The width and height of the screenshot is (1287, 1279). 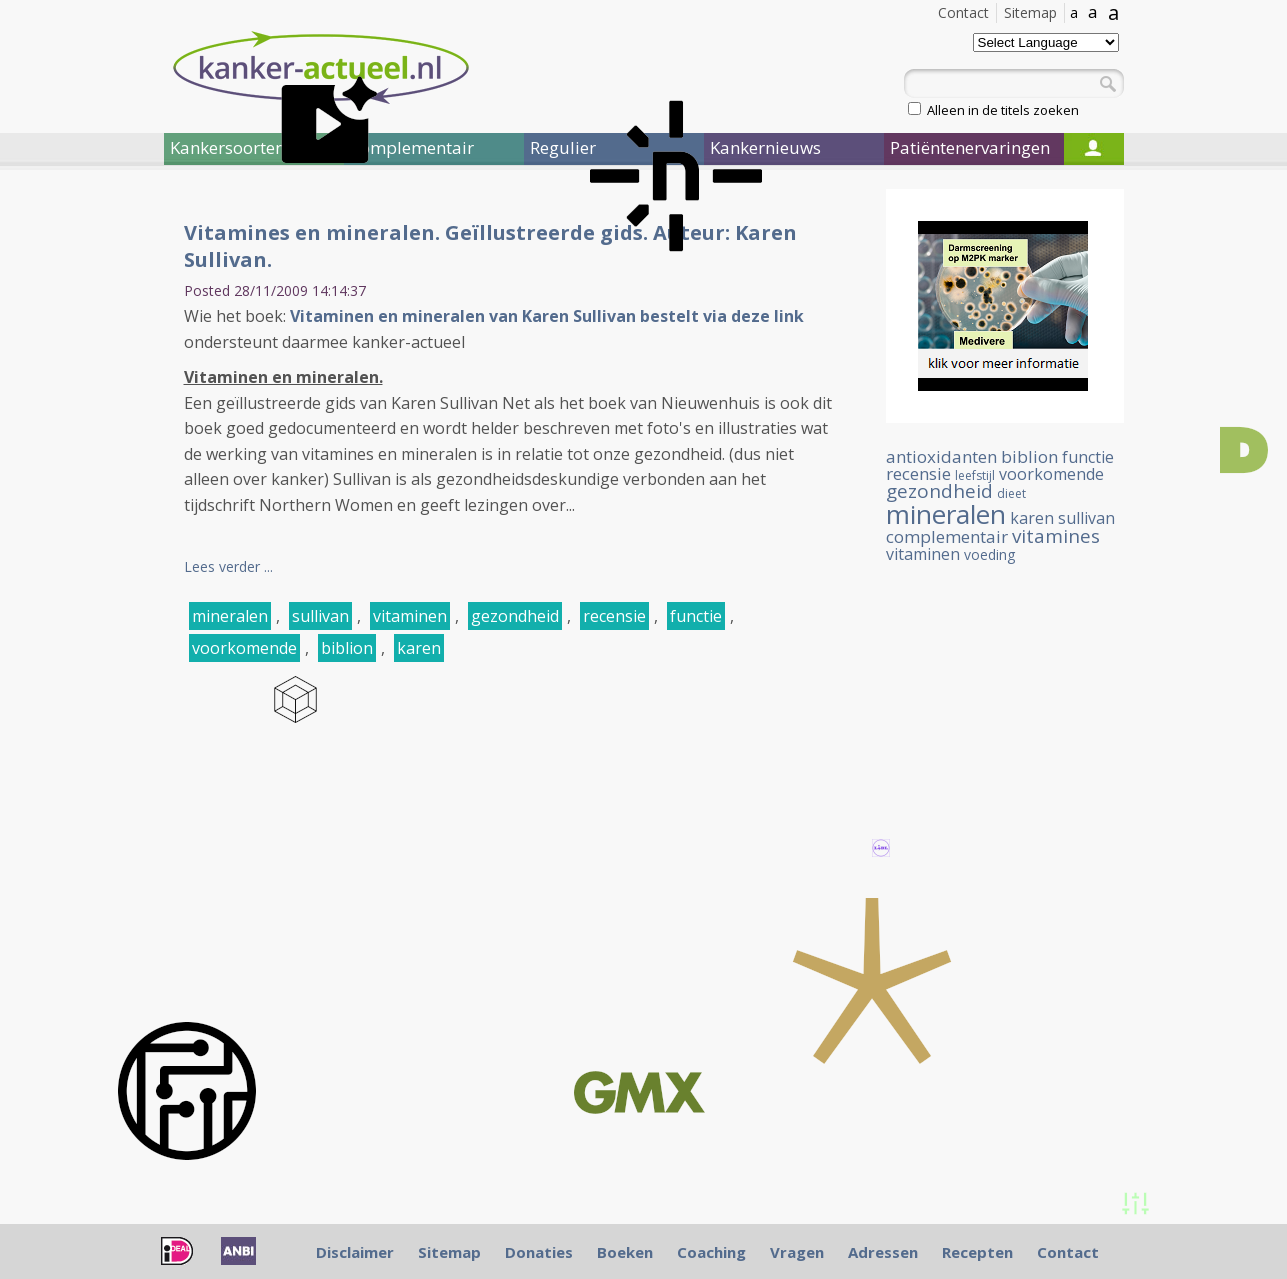 I want to click on open GMX email service, so click(x=639, y=1092).